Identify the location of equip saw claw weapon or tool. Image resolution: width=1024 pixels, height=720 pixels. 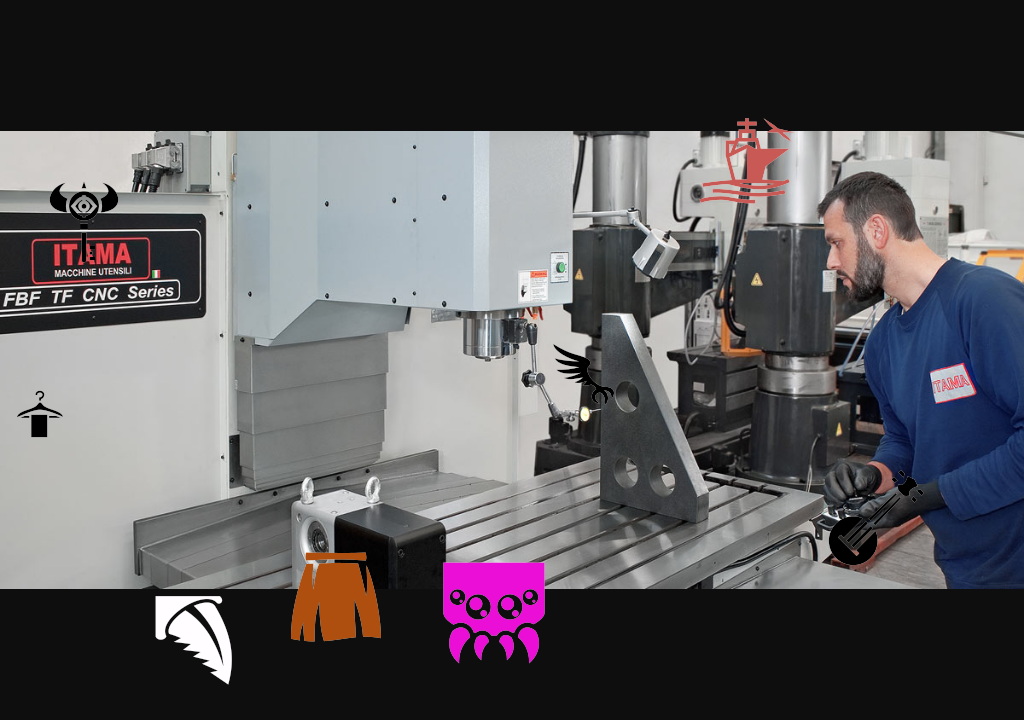
(198, 640).